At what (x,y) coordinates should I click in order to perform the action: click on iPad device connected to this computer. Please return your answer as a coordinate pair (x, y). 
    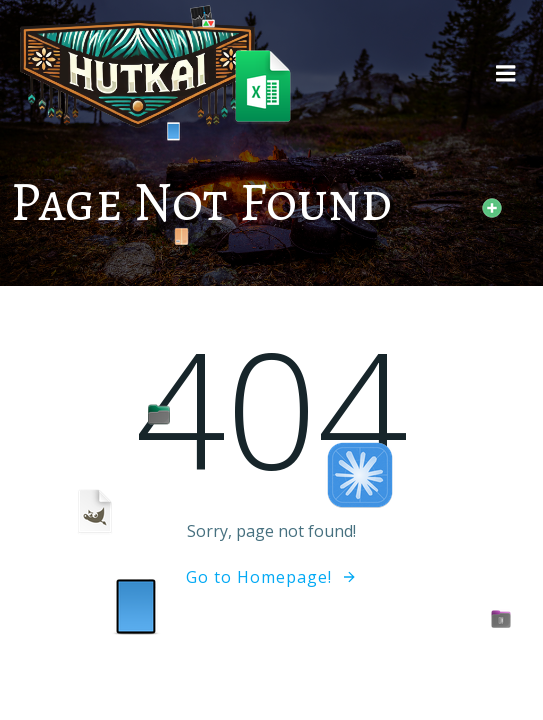
    Looking at the image, I should click on (173, 131).